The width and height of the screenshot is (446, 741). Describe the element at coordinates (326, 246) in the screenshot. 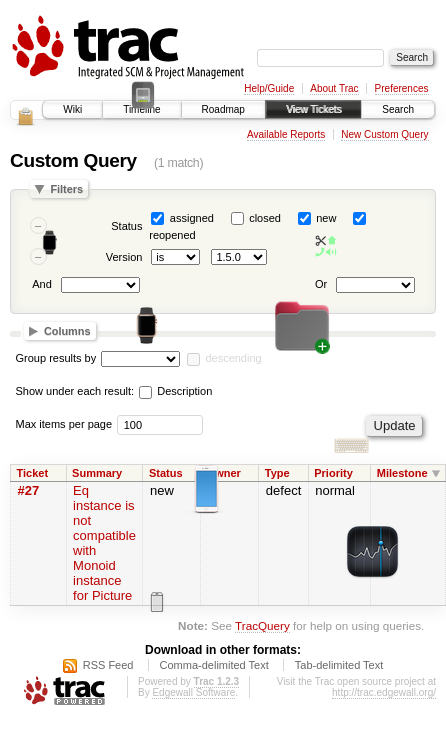

I see `open GTK icon browser application` at that location.